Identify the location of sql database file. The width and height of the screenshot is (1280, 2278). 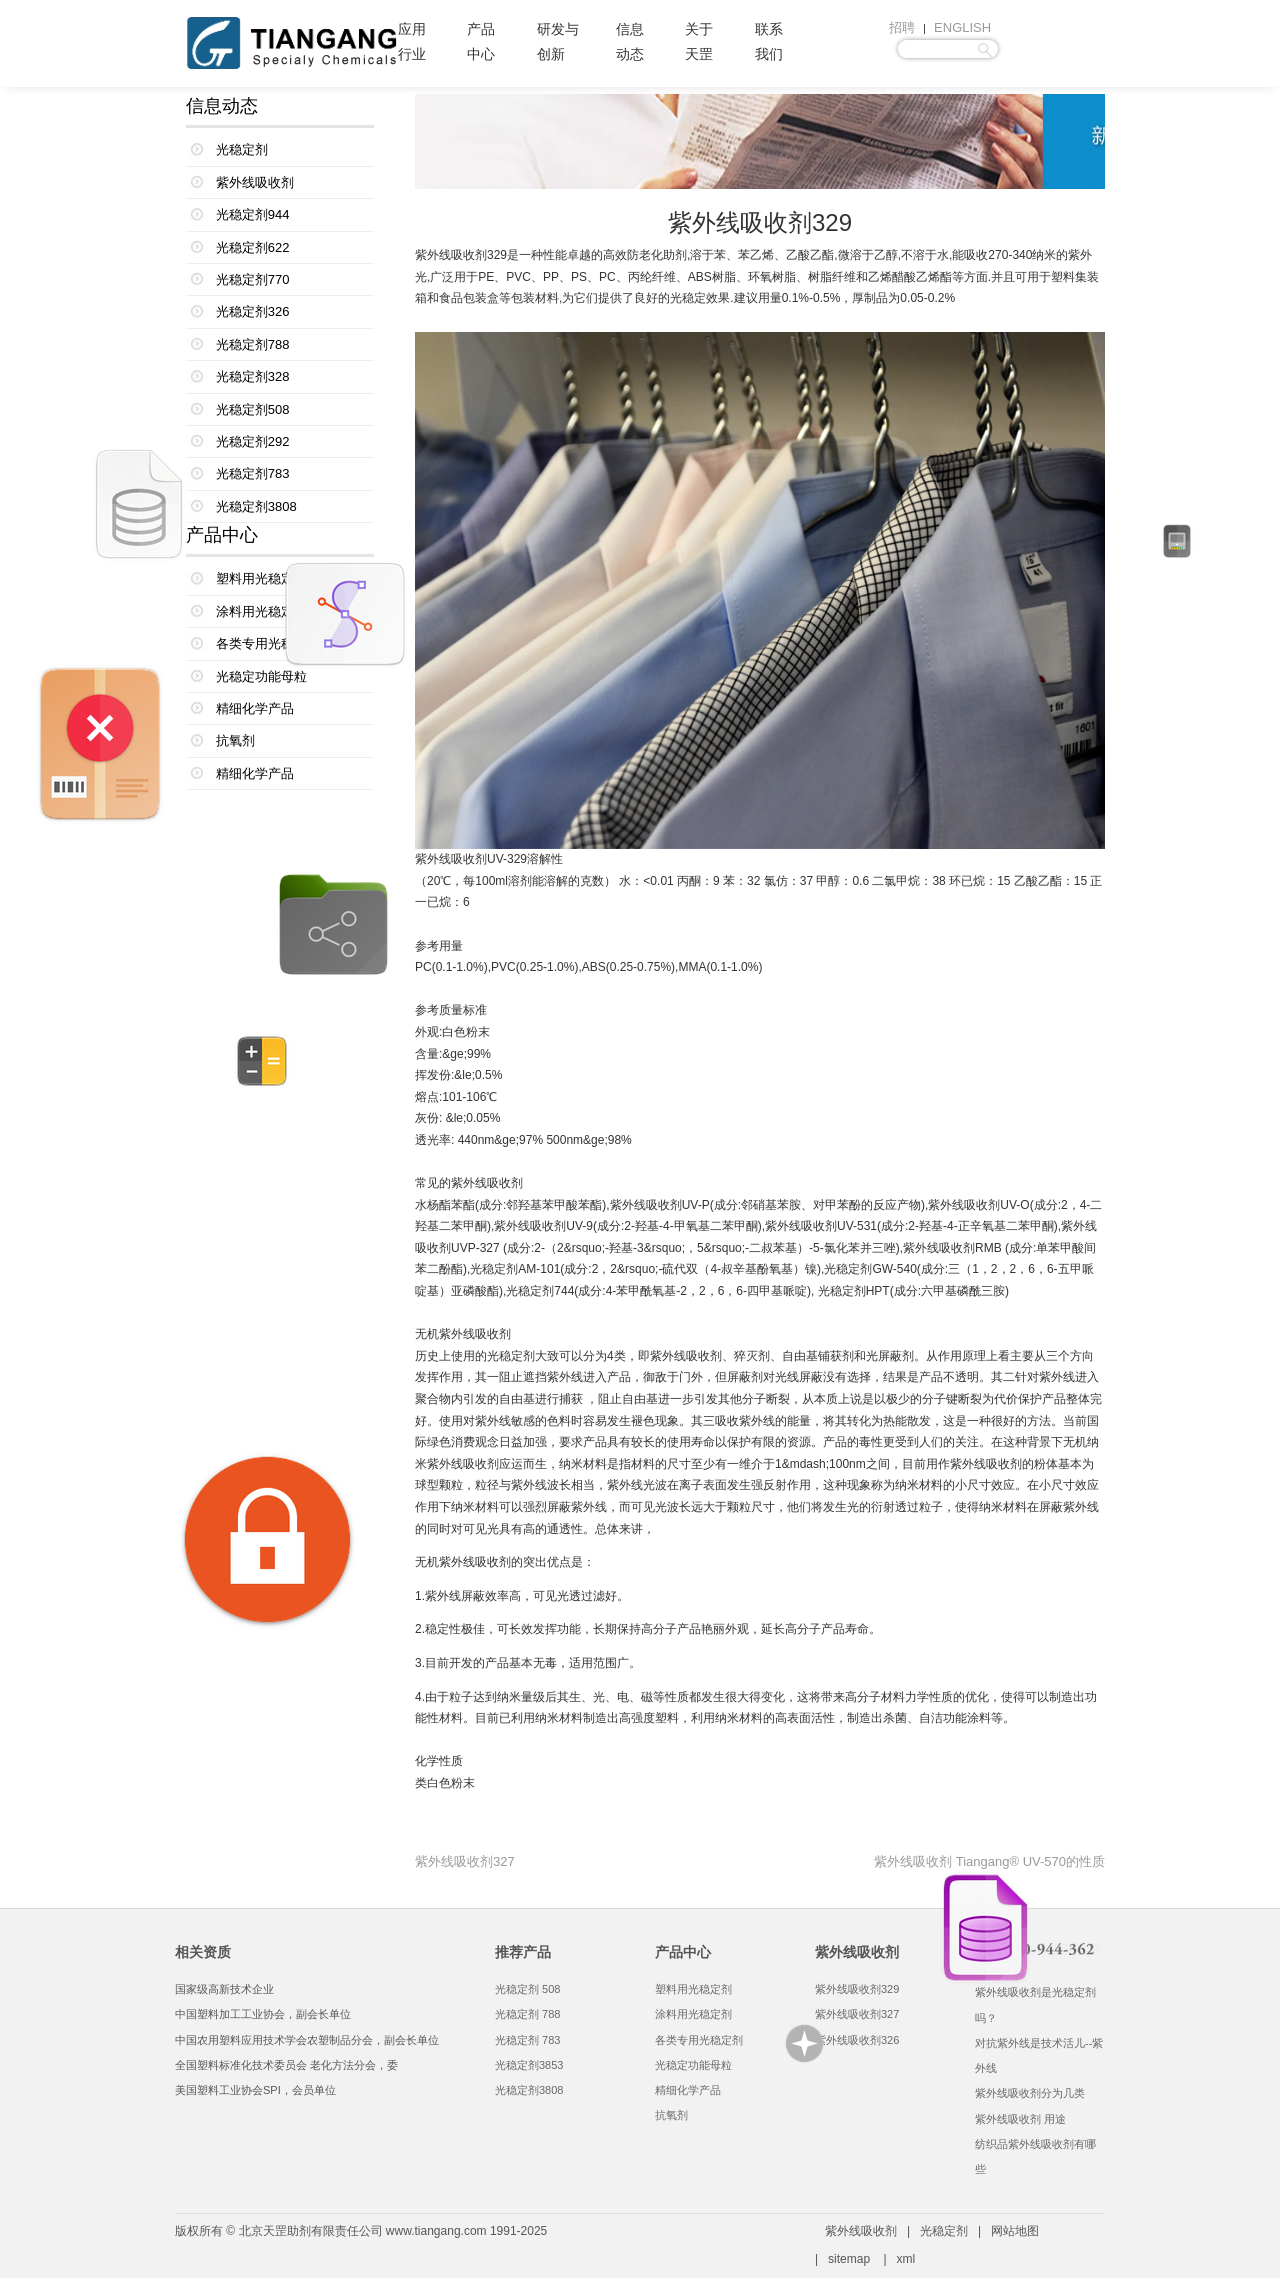
(139, 504).